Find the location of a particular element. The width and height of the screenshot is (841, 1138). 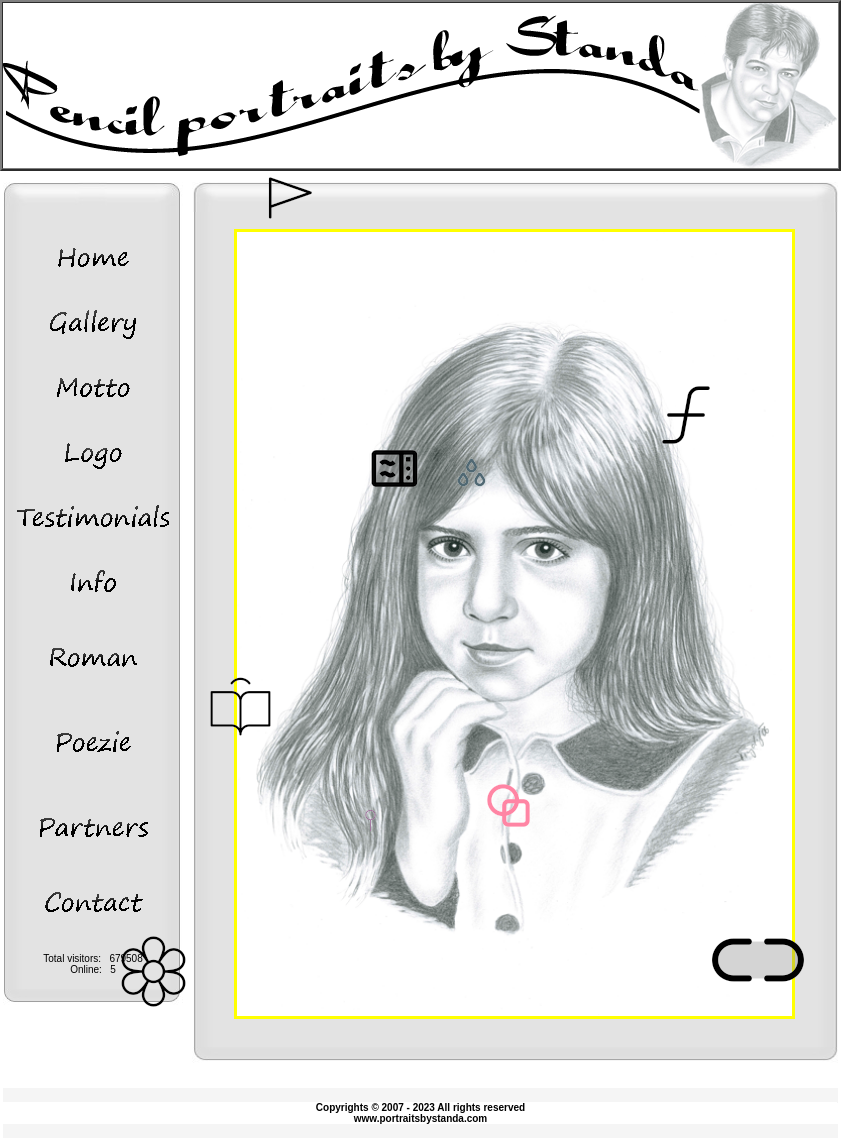

adjust humidity settings is located at coordinates (471, 472).